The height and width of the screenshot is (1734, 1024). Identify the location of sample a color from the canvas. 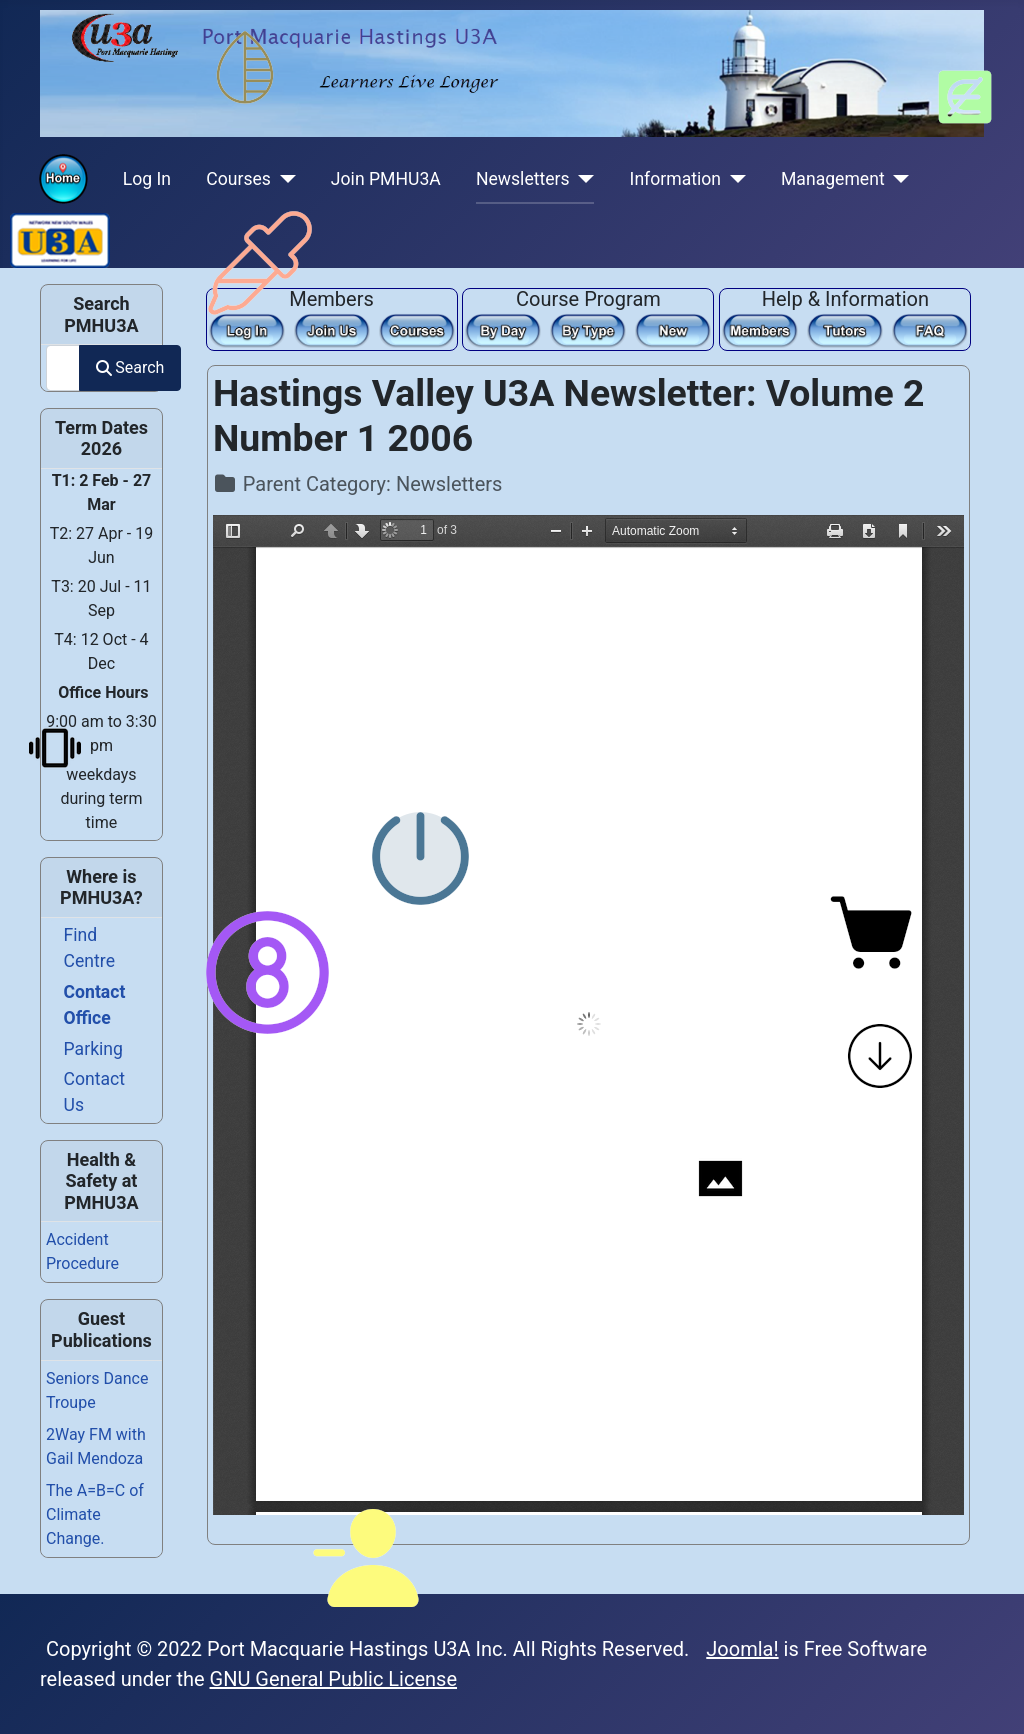
(260, 263).